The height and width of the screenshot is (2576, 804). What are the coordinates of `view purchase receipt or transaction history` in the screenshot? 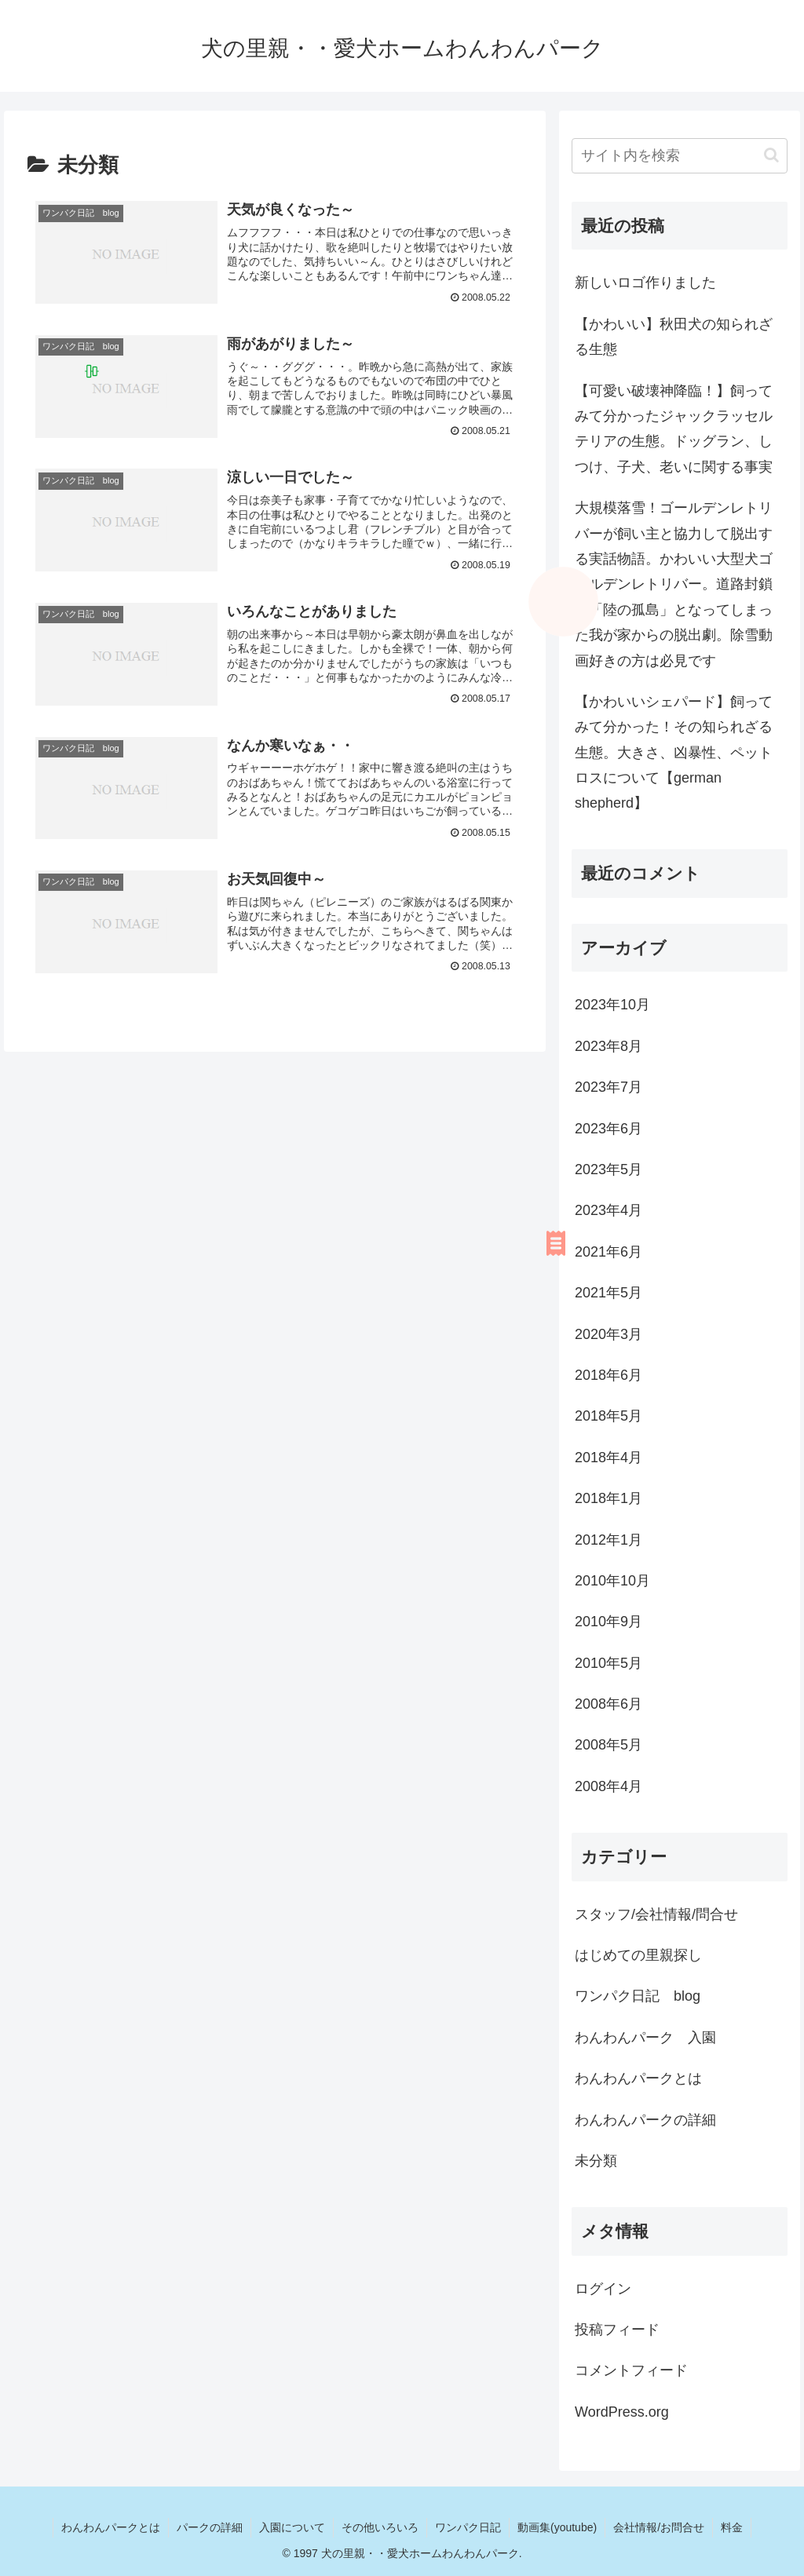 It's located at (556, 1243).